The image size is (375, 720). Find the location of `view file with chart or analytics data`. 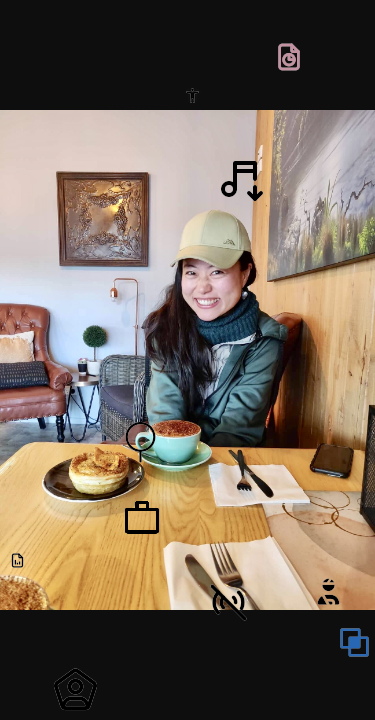

view file with chart or analytics data is located at coordinates (289, 57).